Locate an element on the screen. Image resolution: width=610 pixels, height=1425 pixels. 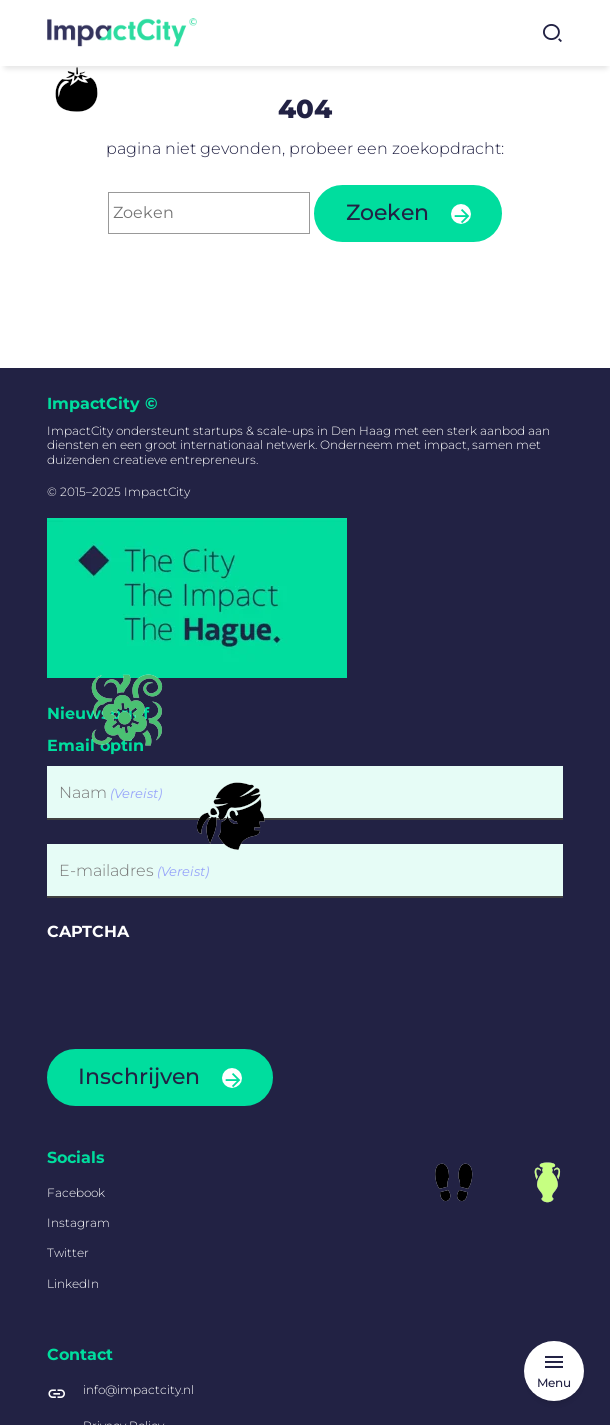
select bandana accessory for character customization is located at coordinates (231, 817).